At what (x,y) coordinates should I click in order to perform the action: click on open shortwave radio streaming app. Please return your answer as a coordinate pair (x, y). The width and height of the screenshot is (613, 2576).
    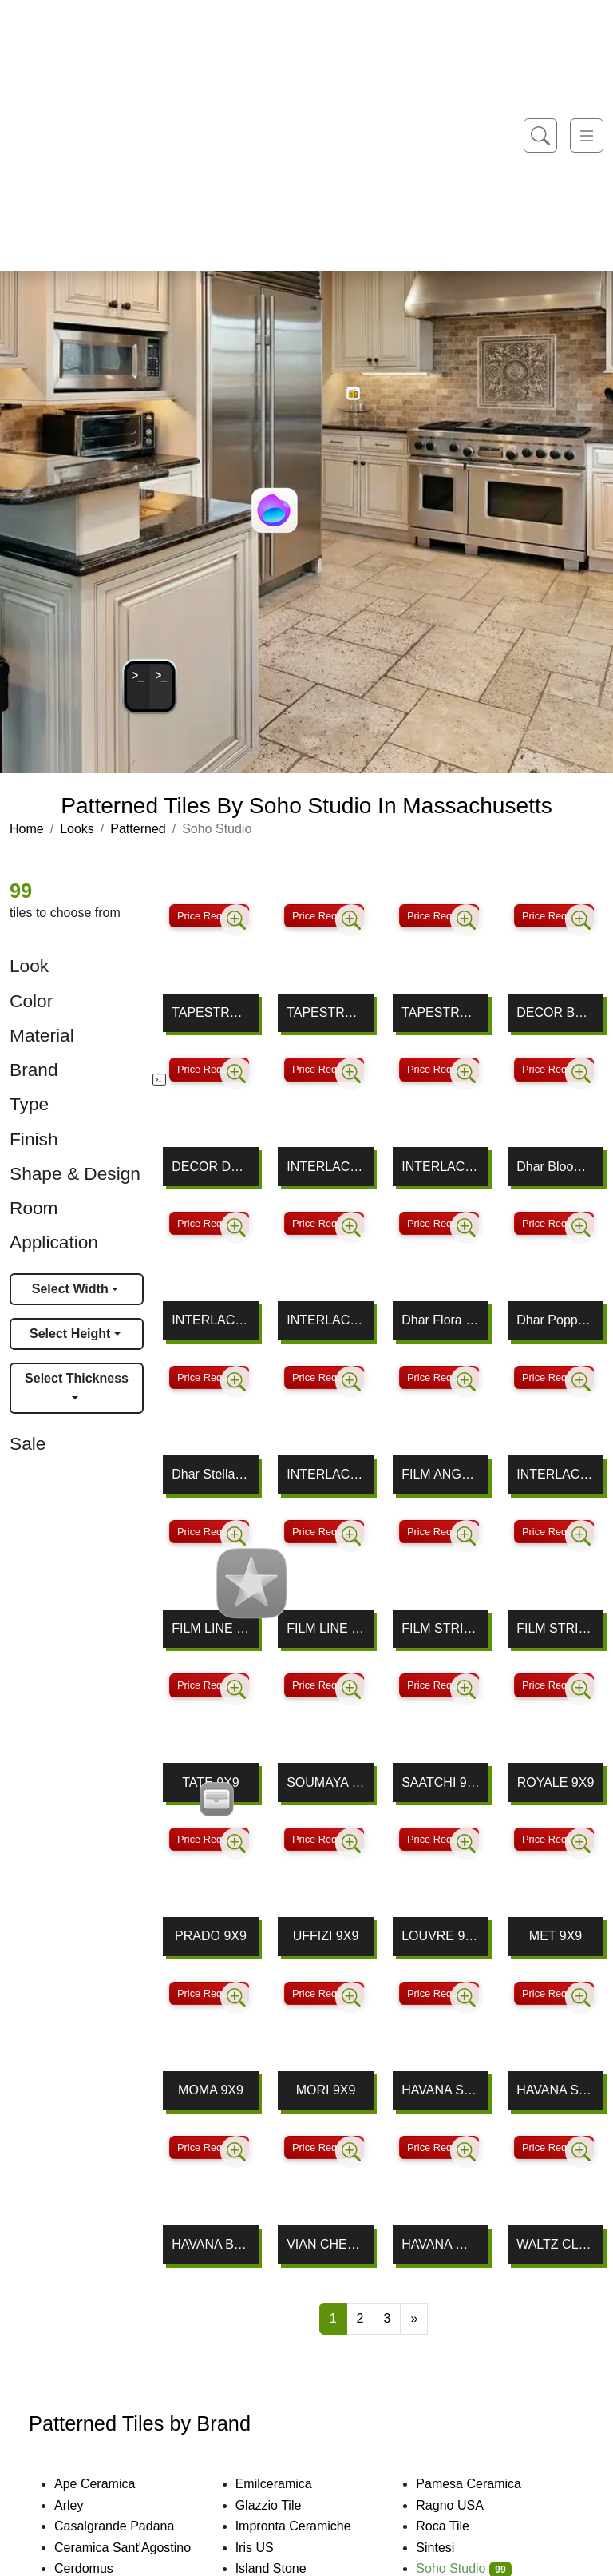
    Looking at the image, I should click on (353, 393).